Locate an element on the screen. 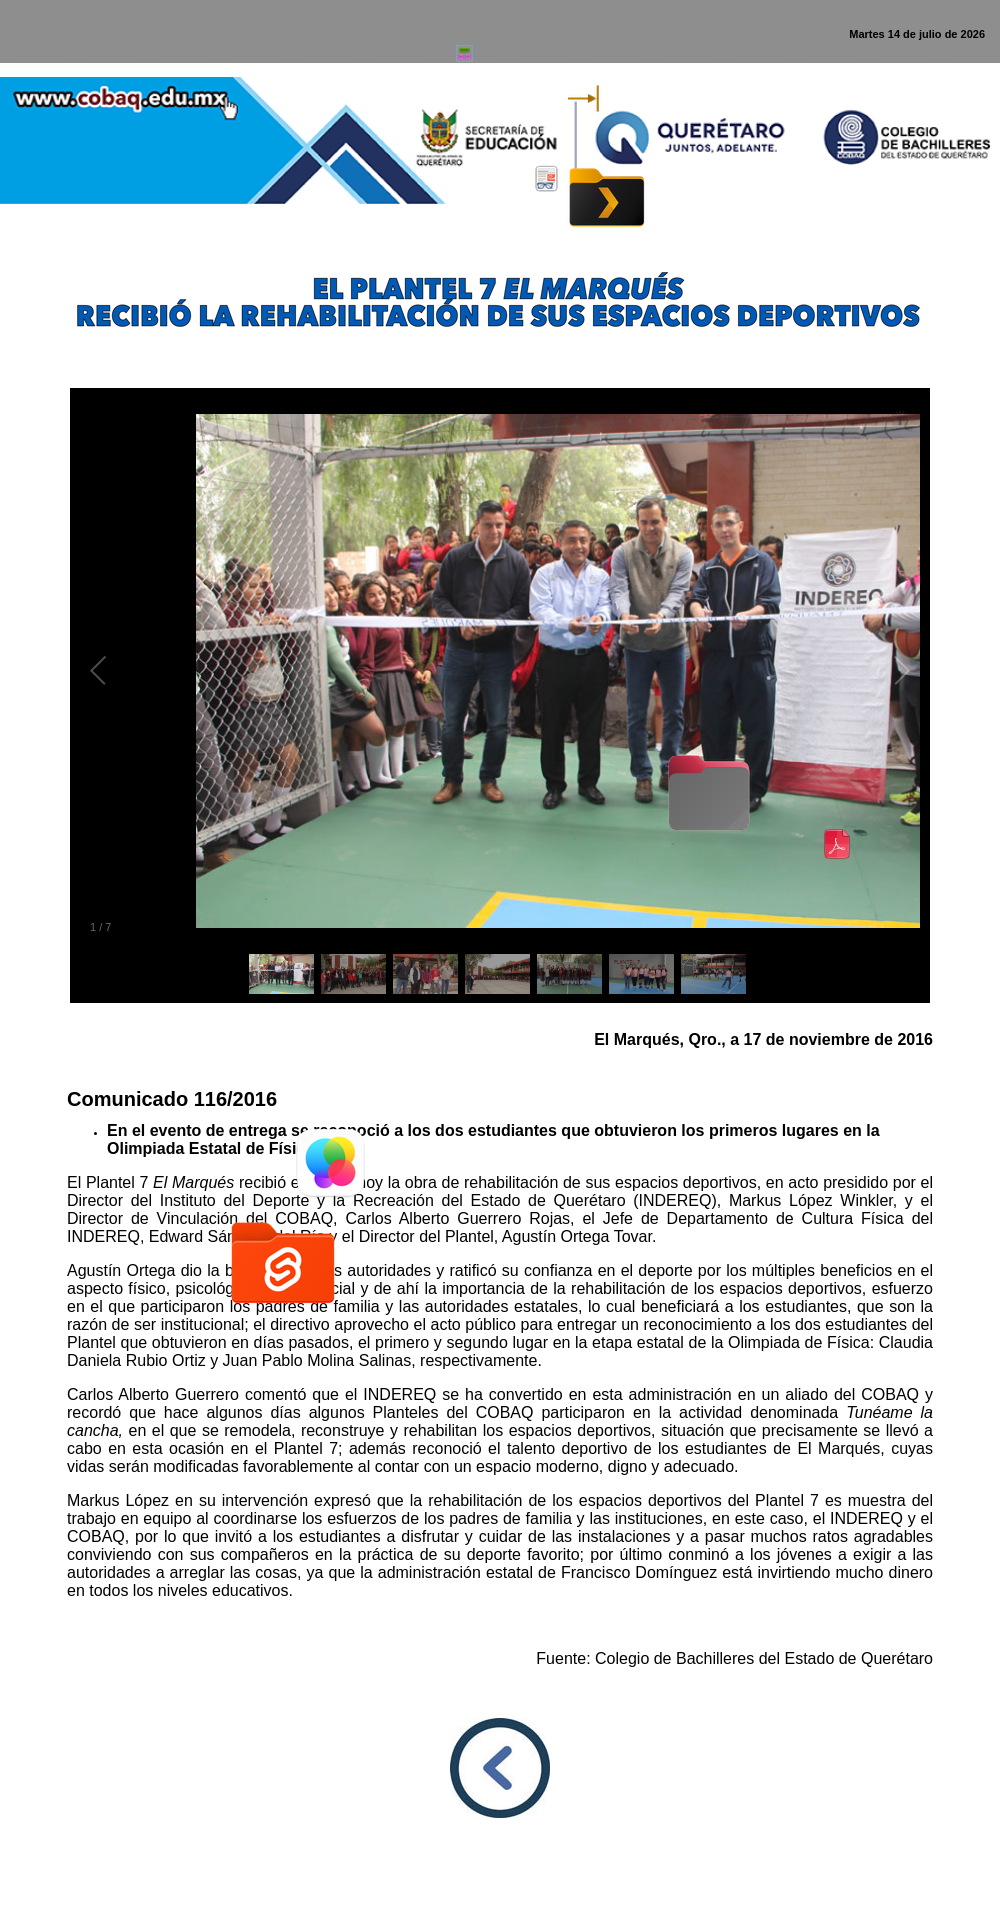 The height and width of the screenshot is (1919, 1000). open plex media server files is located at coordinates (606, 199).